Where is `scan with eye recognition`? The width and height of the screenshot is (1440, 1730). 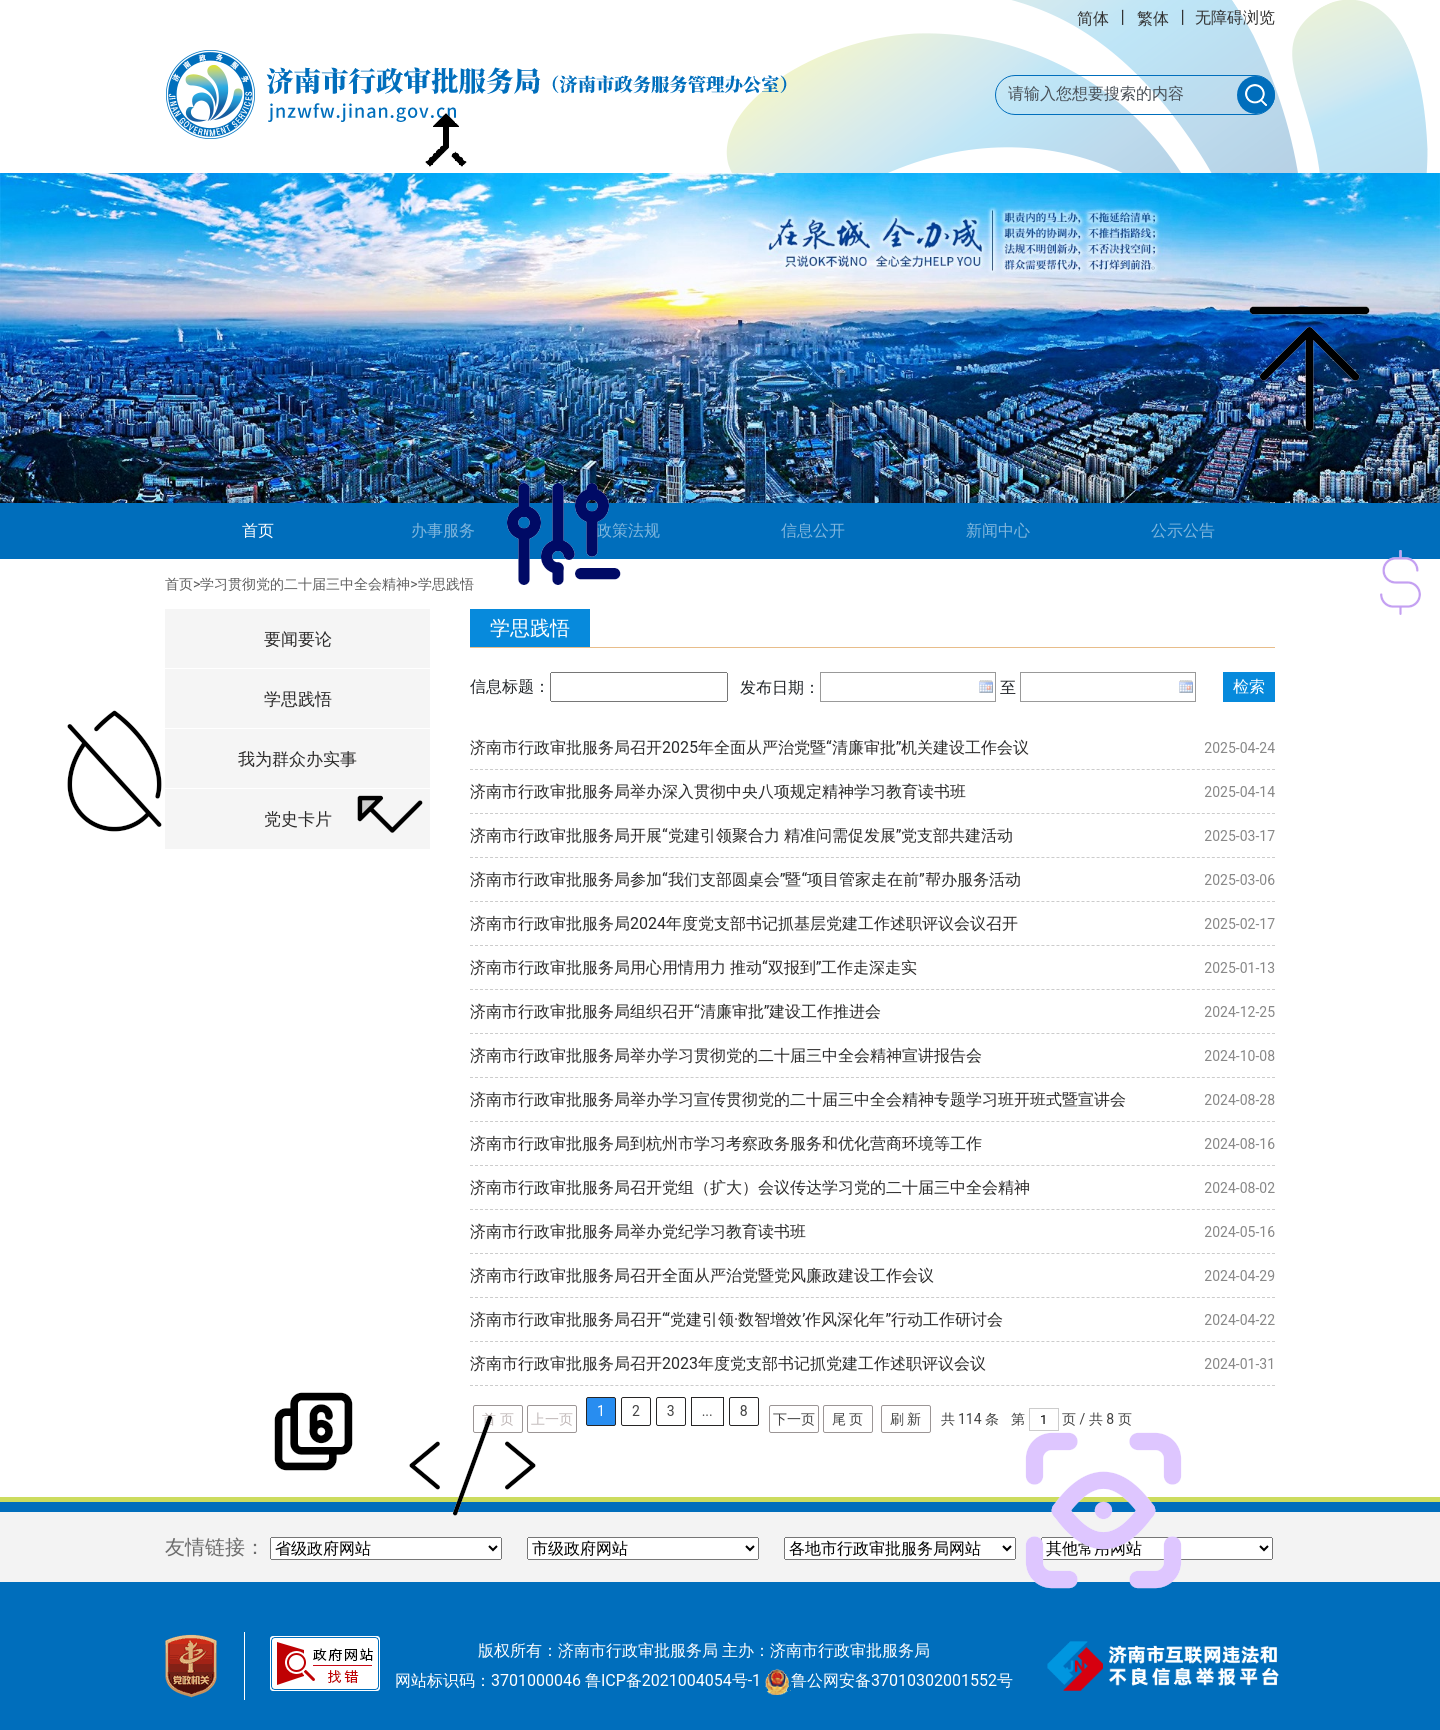 scan with eye recognition is located at coordinates (1103, 1510).